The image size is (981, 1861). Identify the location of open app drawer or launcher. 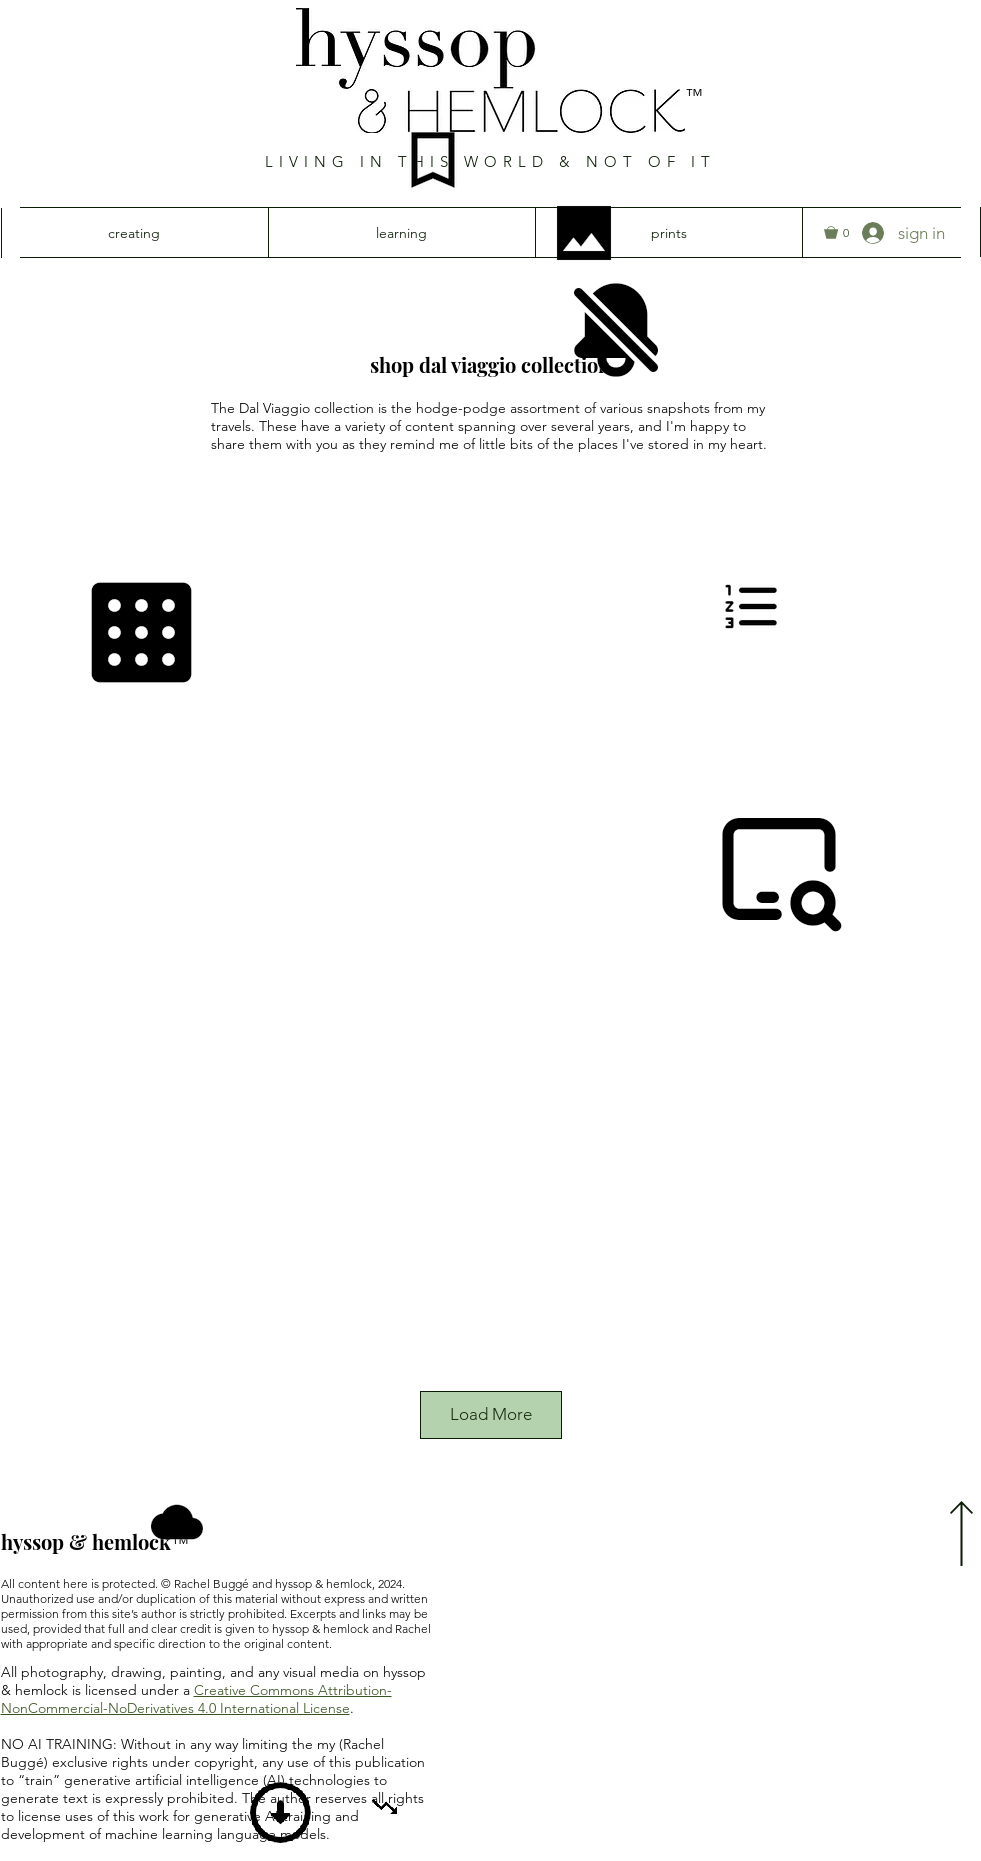
(141, 632).